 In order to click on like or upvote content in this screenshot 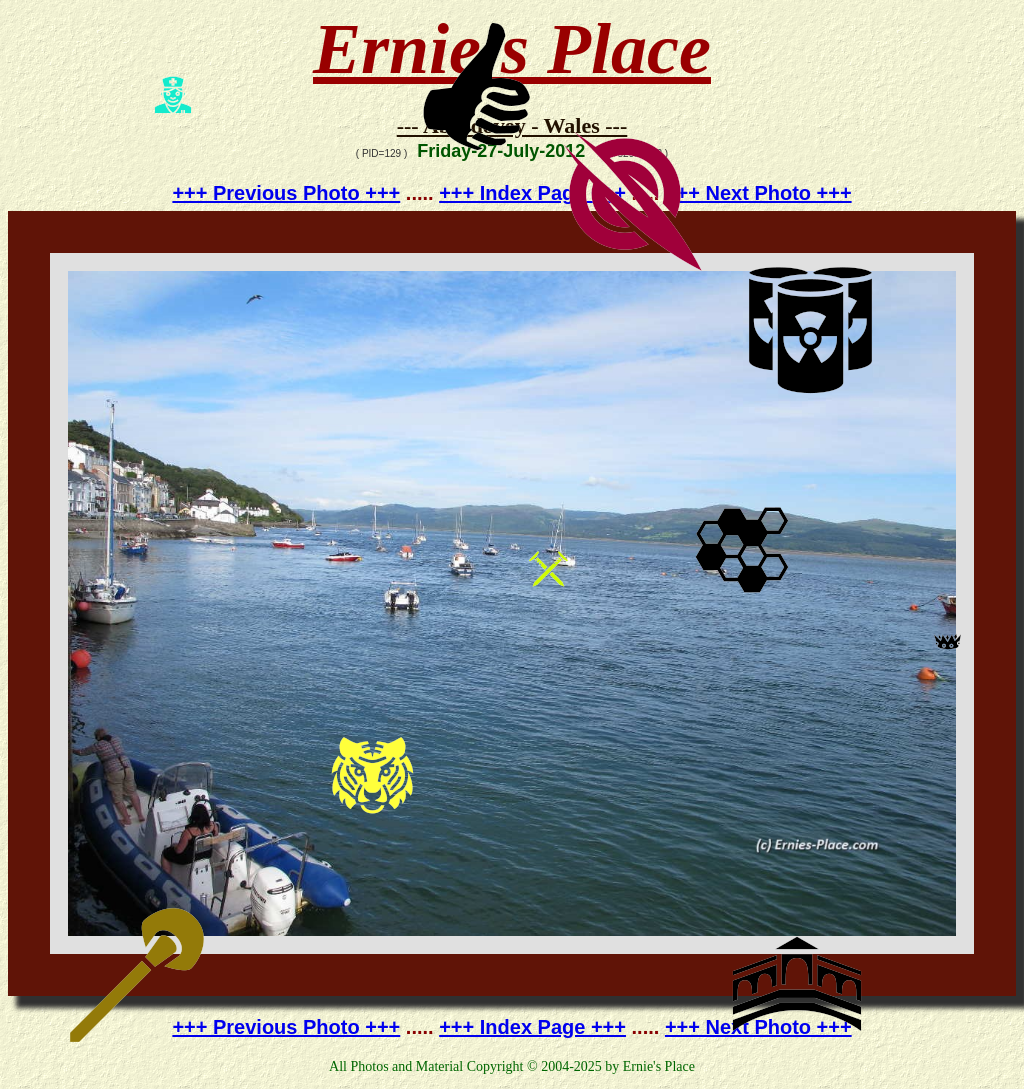, I will do `click(479, 86)`.